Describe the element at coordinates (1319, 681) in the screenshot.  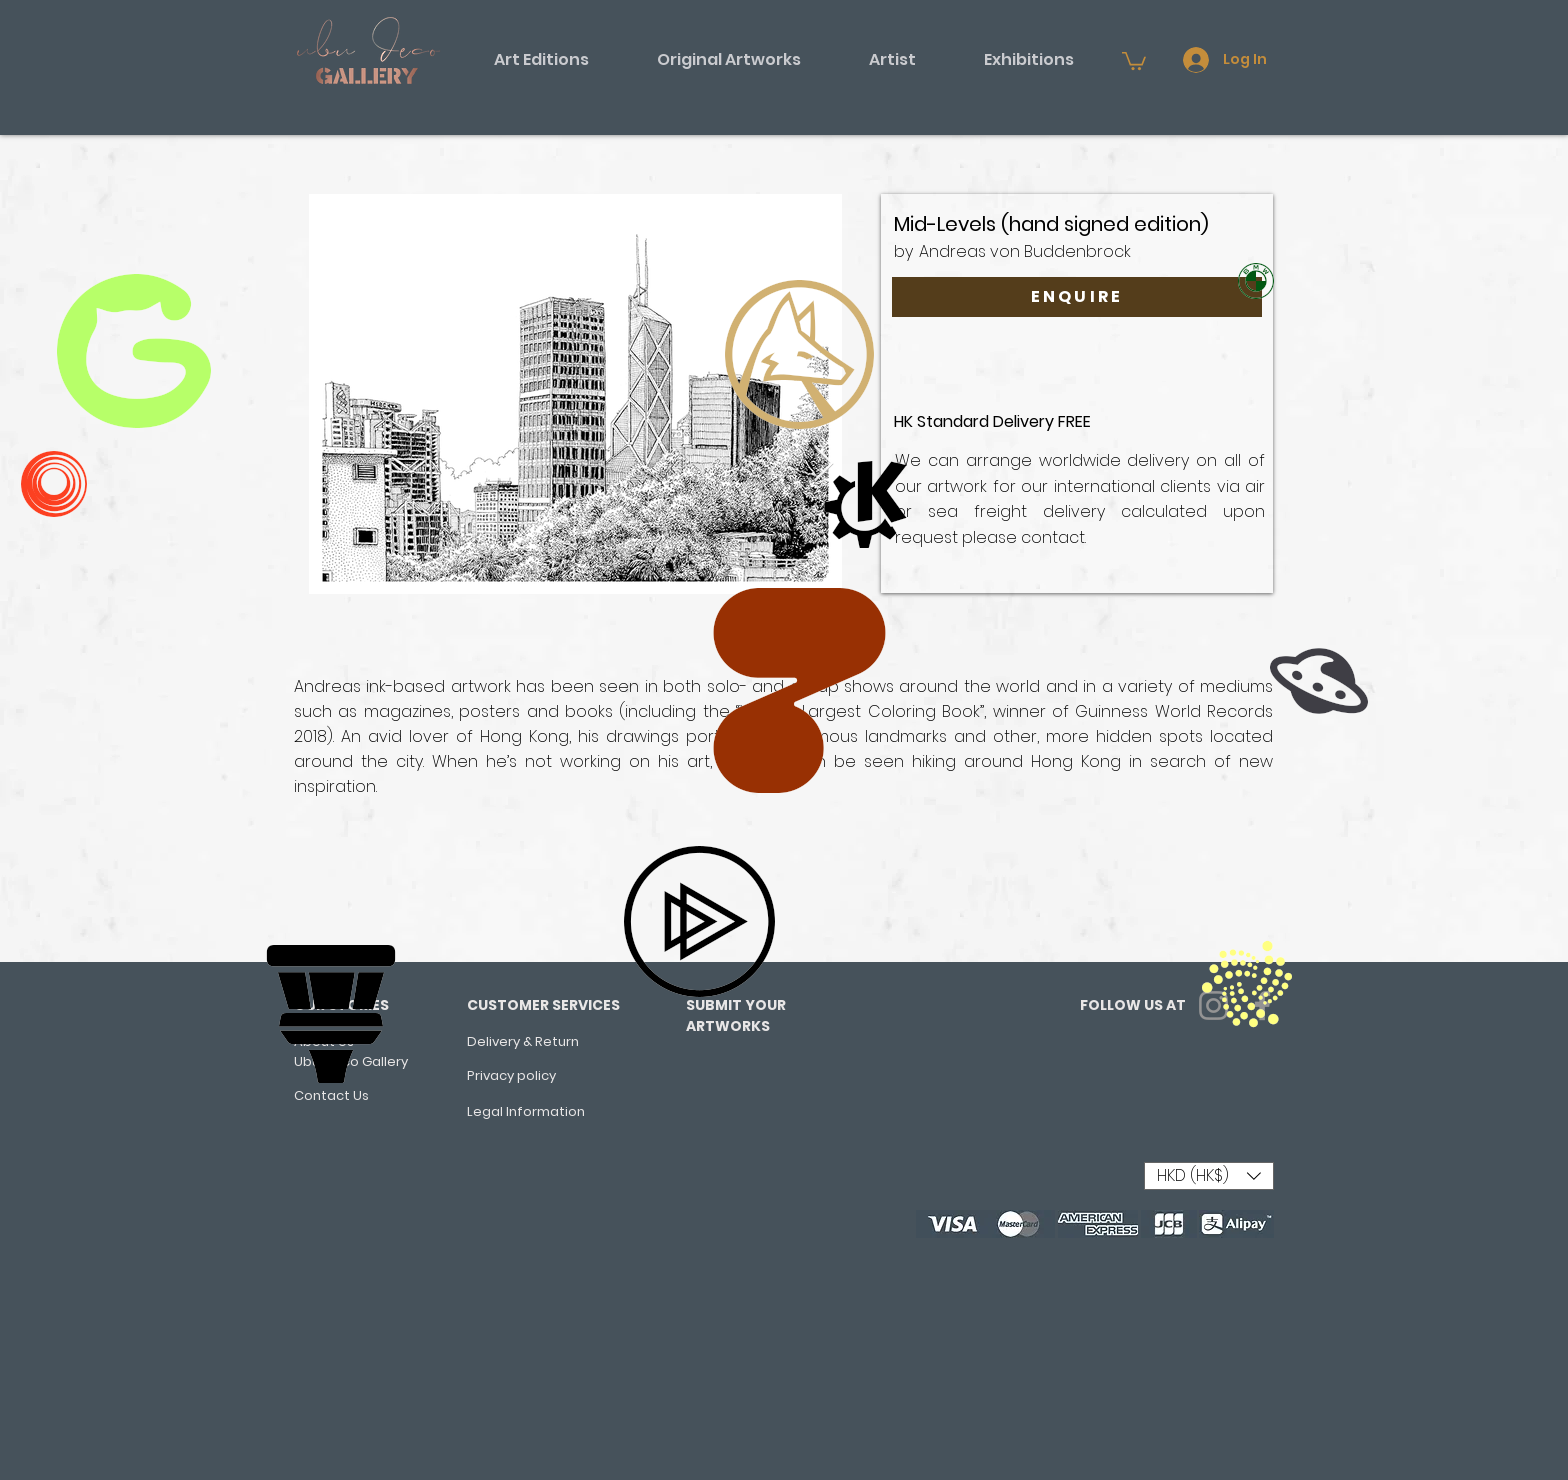
I see `open hoppscotch api testing tool` at that location.